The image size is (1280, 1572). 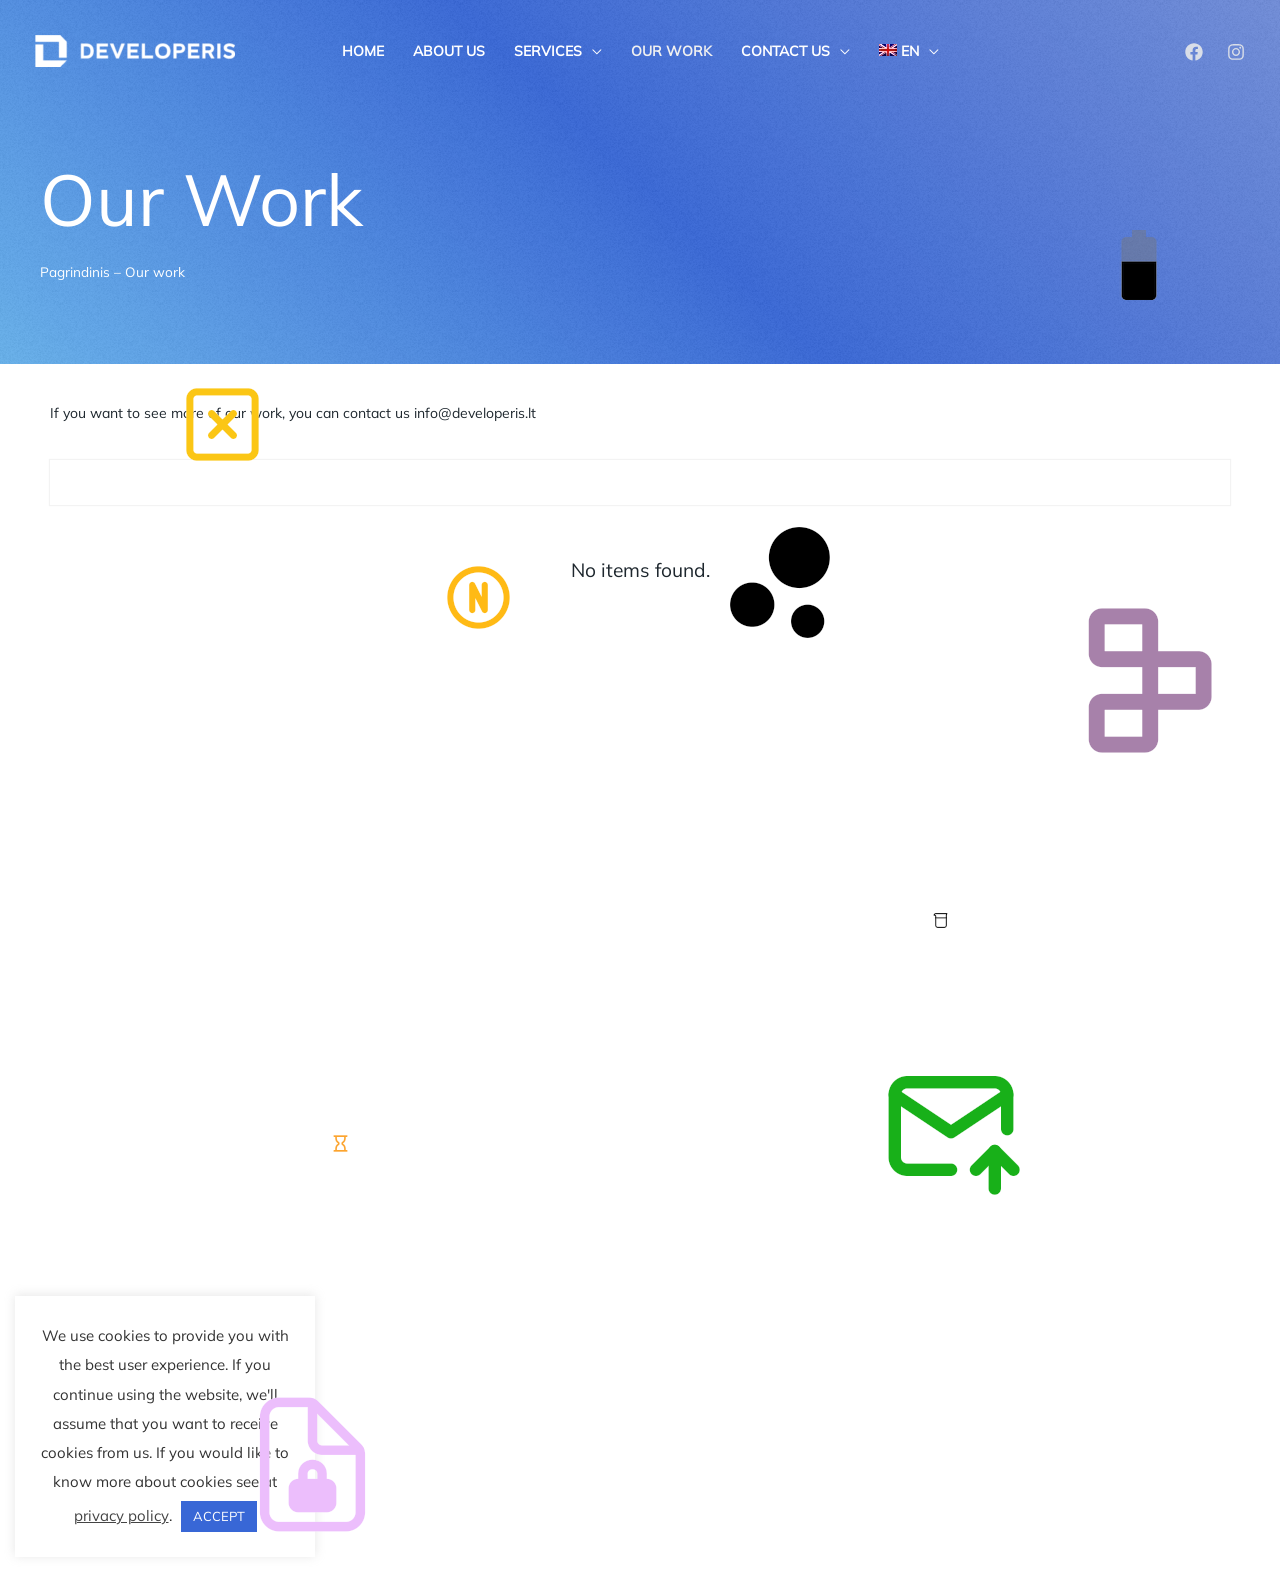 What do you see at coordinates (340, 1143) in the screenshot?
I see `indicates a process is in progress or loading` at bounding box center [340, 1143].